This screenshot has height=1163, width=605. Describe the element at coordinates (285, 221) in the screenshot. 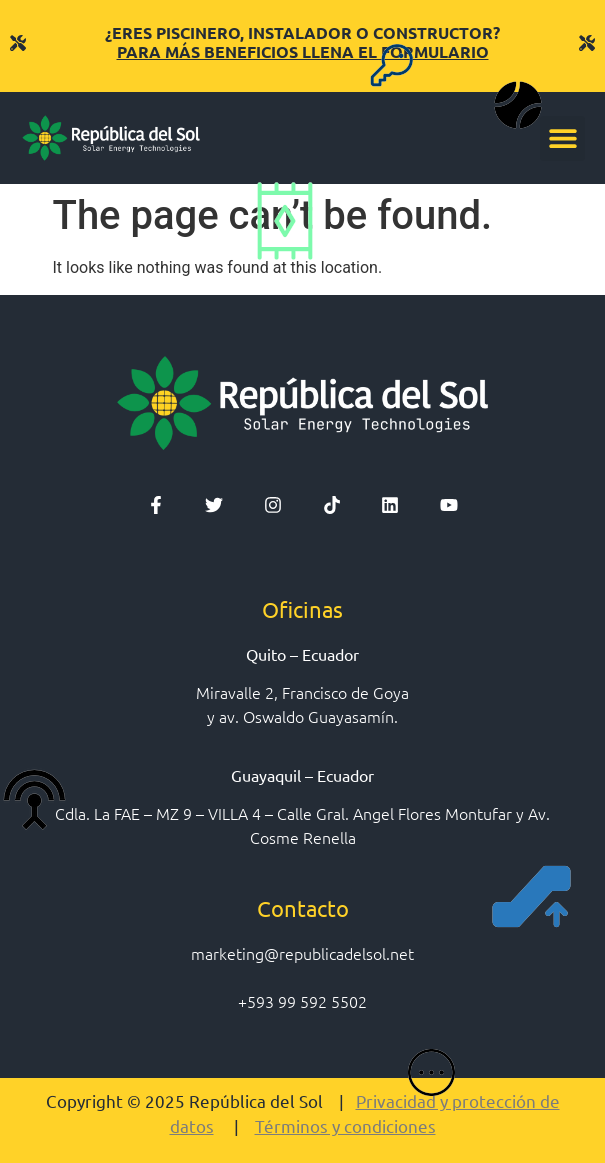

I see `view rug or carpet product` at that location.